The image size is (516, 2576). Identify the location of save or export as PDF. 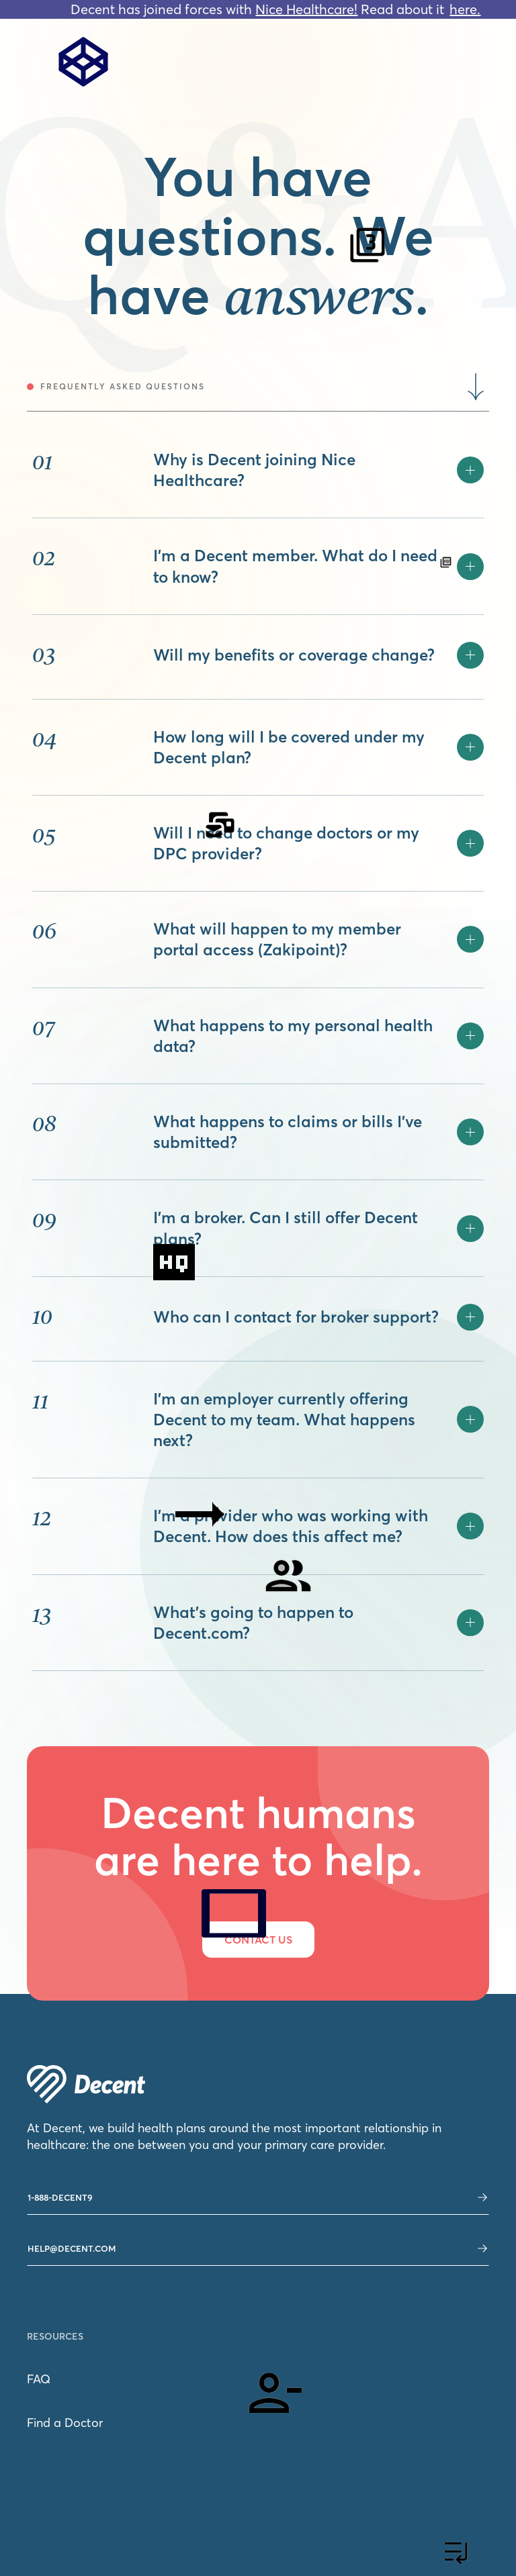
(445, 562).